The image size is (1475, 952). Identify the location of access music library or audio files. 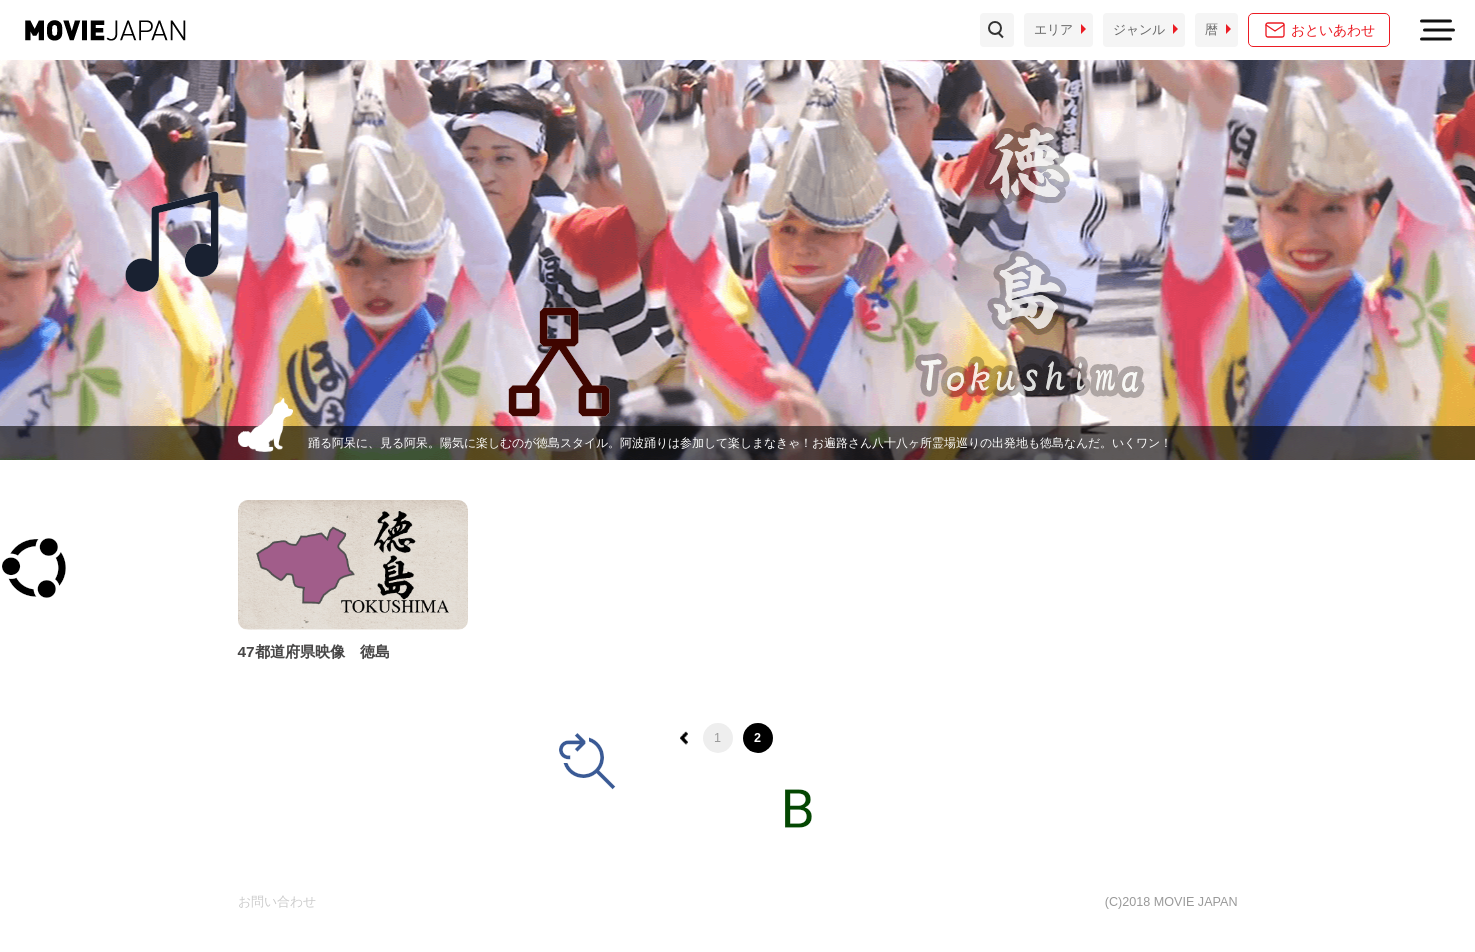
(177, 243).